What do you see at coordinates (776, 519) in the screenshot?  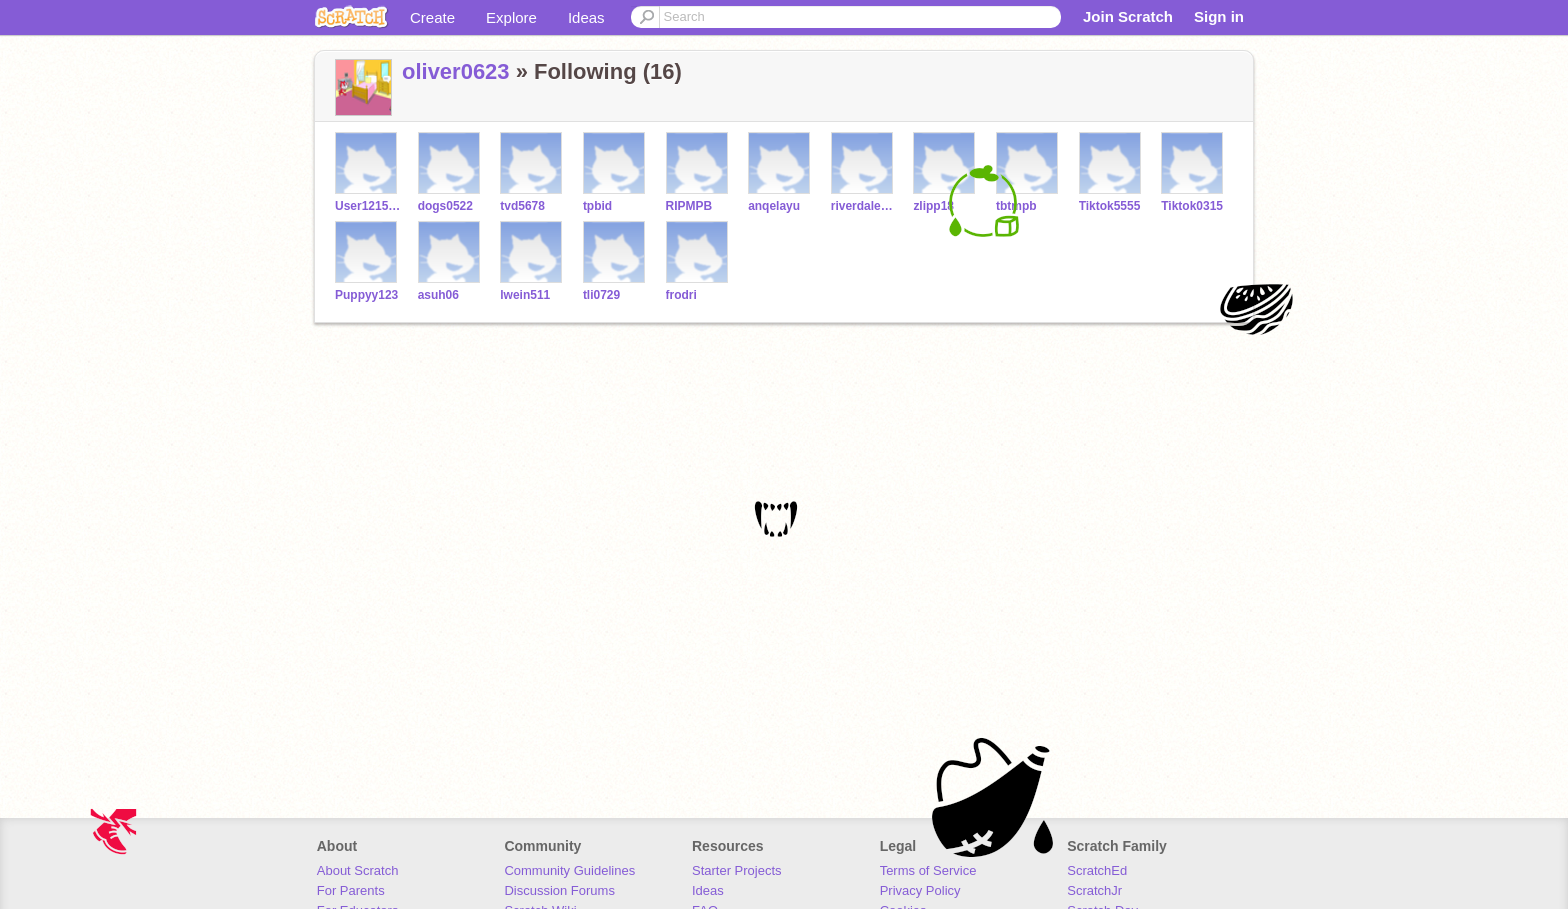 I see `select vampire or monster character type` at bounding box center [776, 519].